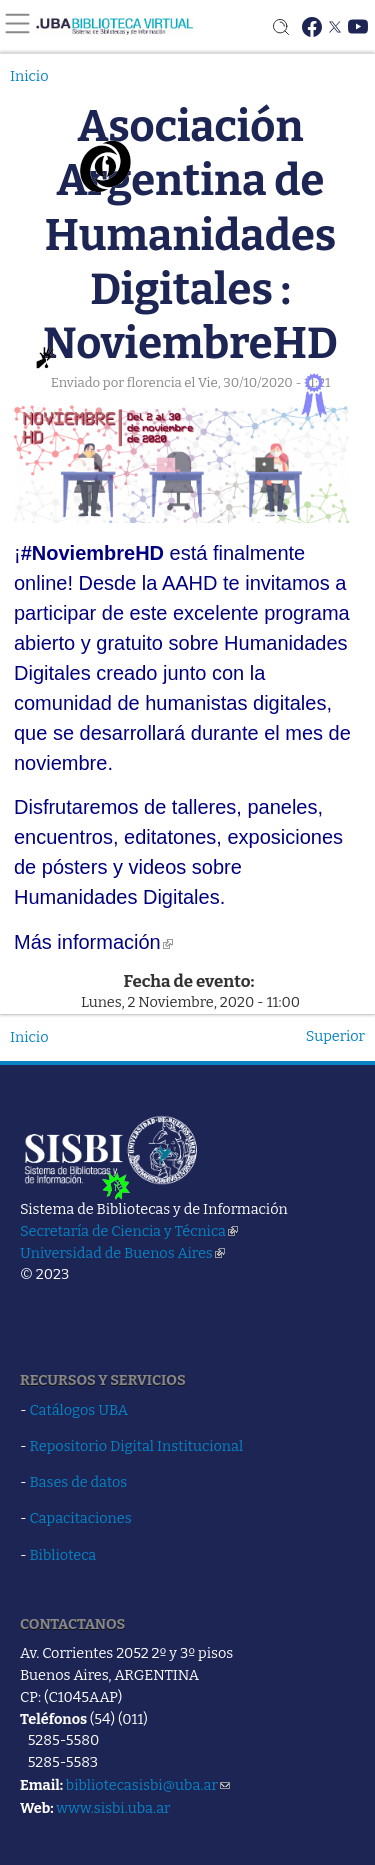 The image size is (375, 1865). Describe the element at coordinates (165, 1155) in the screenshot. I see `nature or wildlife category indicator` at that location.